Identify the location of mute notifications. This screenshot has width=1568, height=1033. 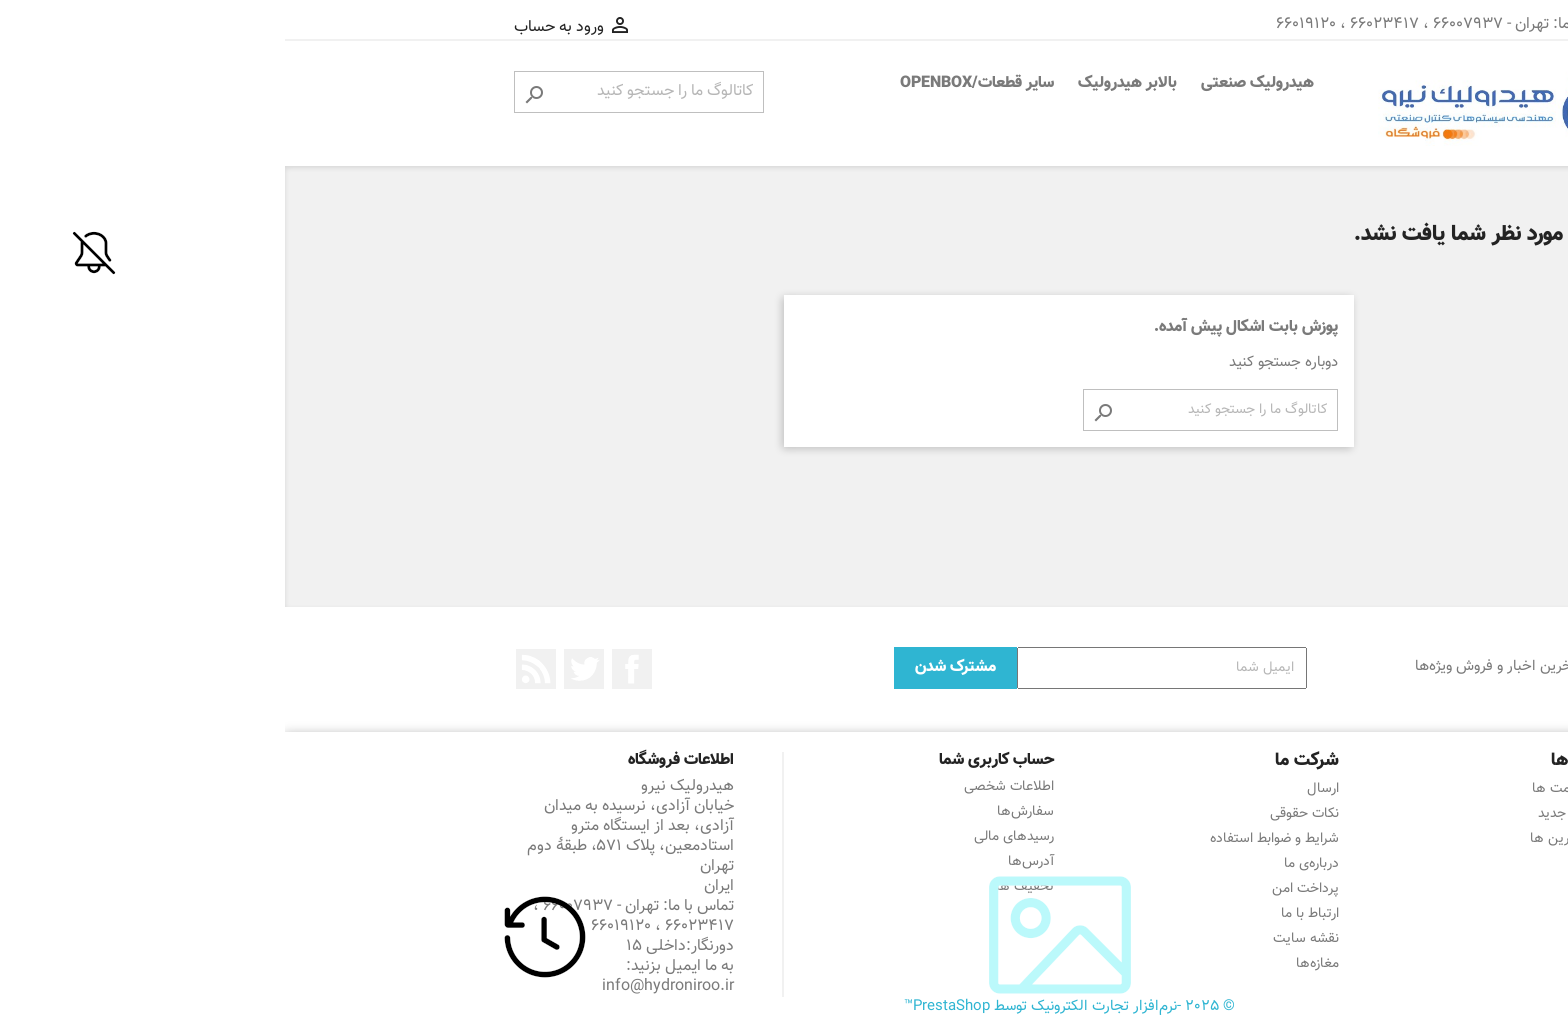
(94, 253).